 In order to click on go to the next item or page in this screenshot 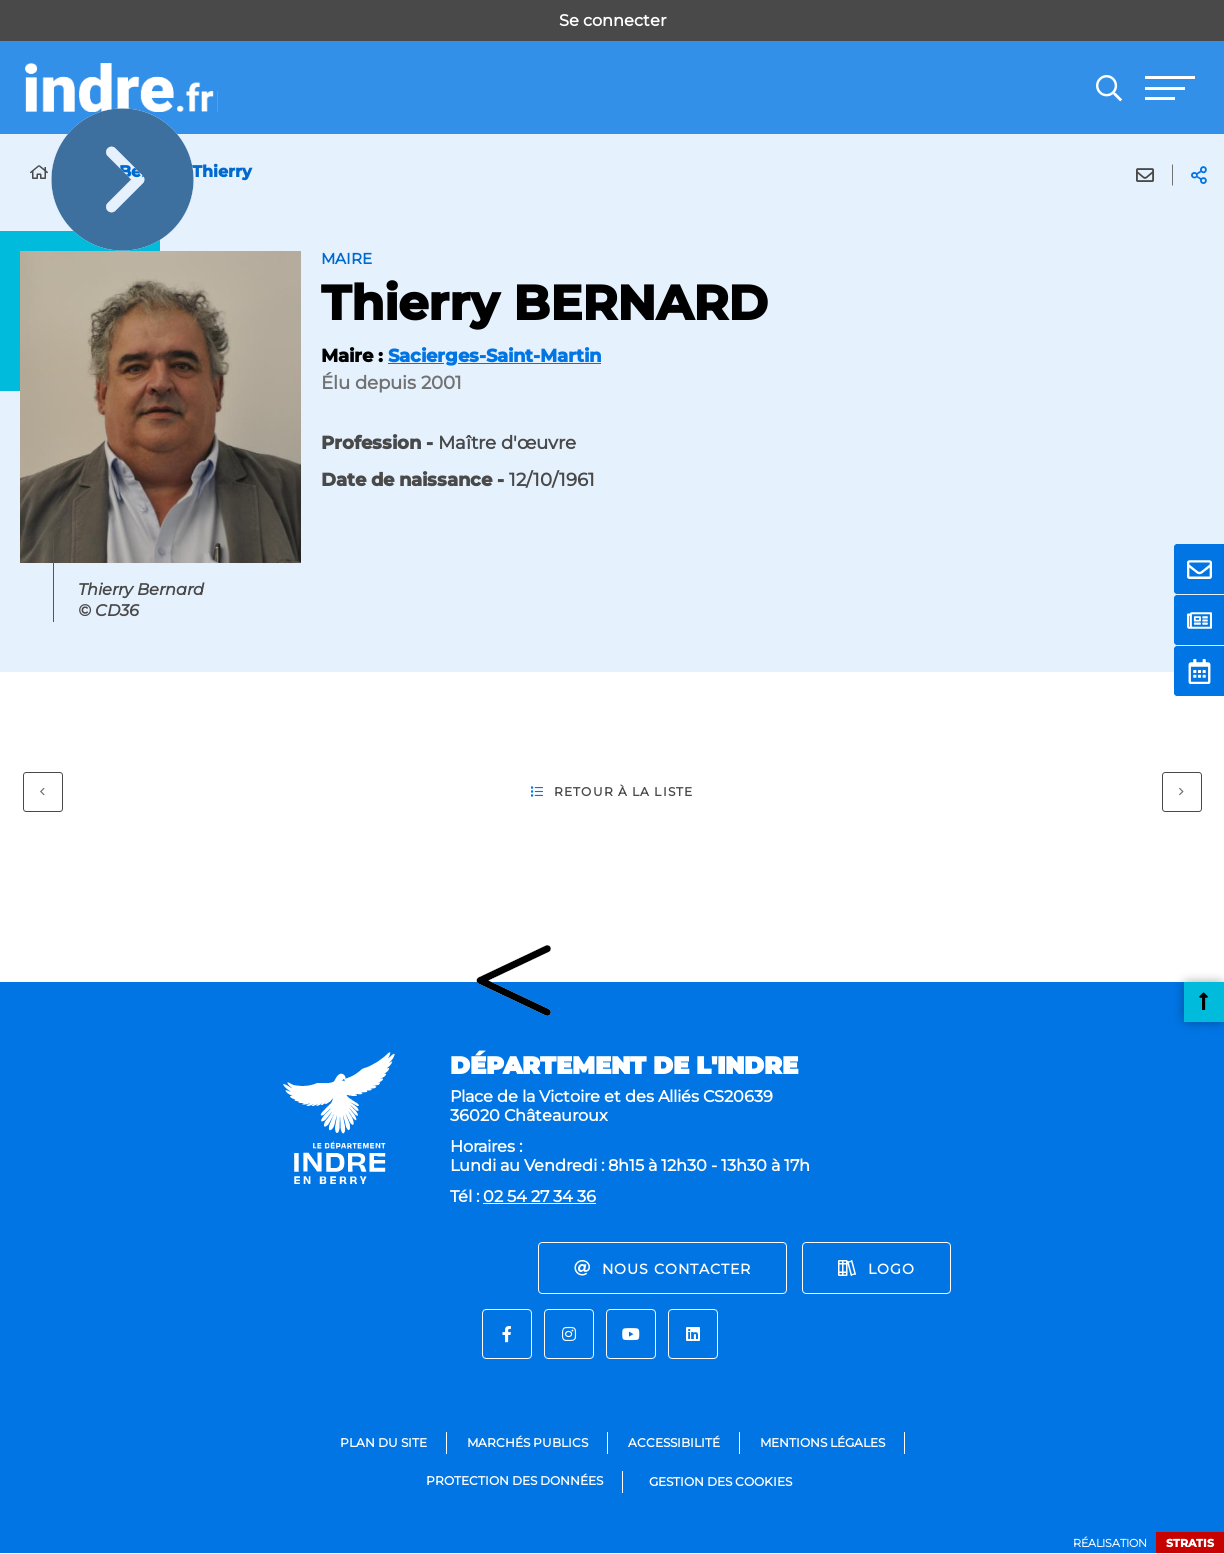, I will do `click(122, 179)`.